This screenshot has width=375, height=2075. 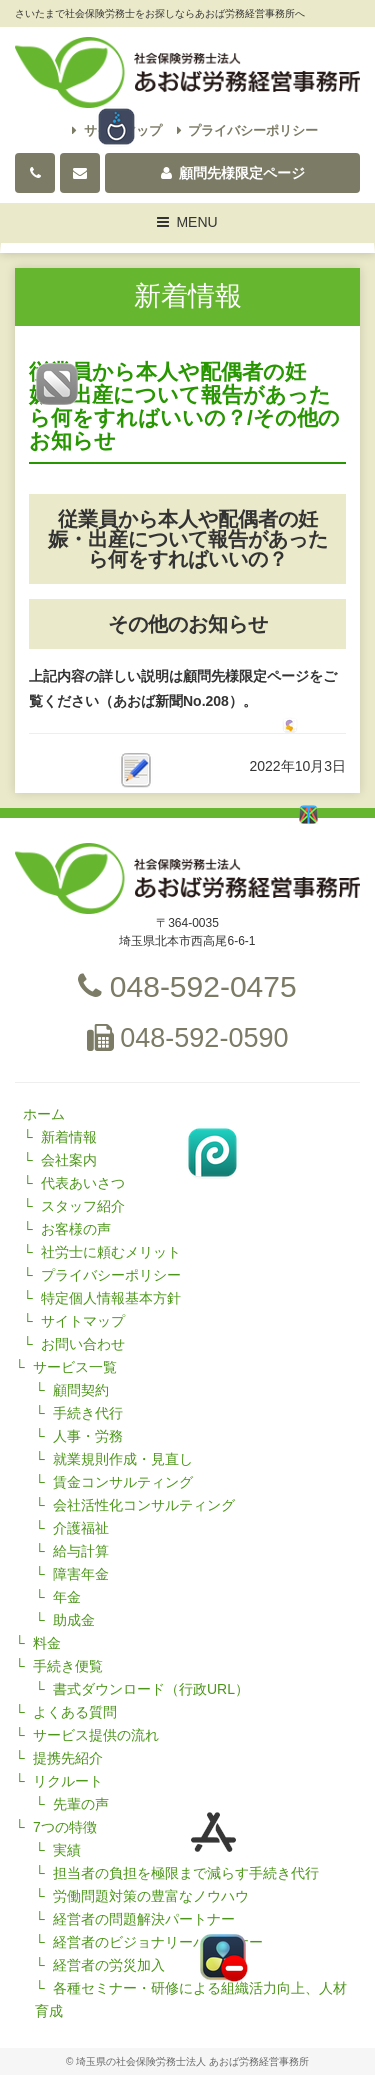 I want to click on open metadata cleaner app, so click(x=290, y=725).